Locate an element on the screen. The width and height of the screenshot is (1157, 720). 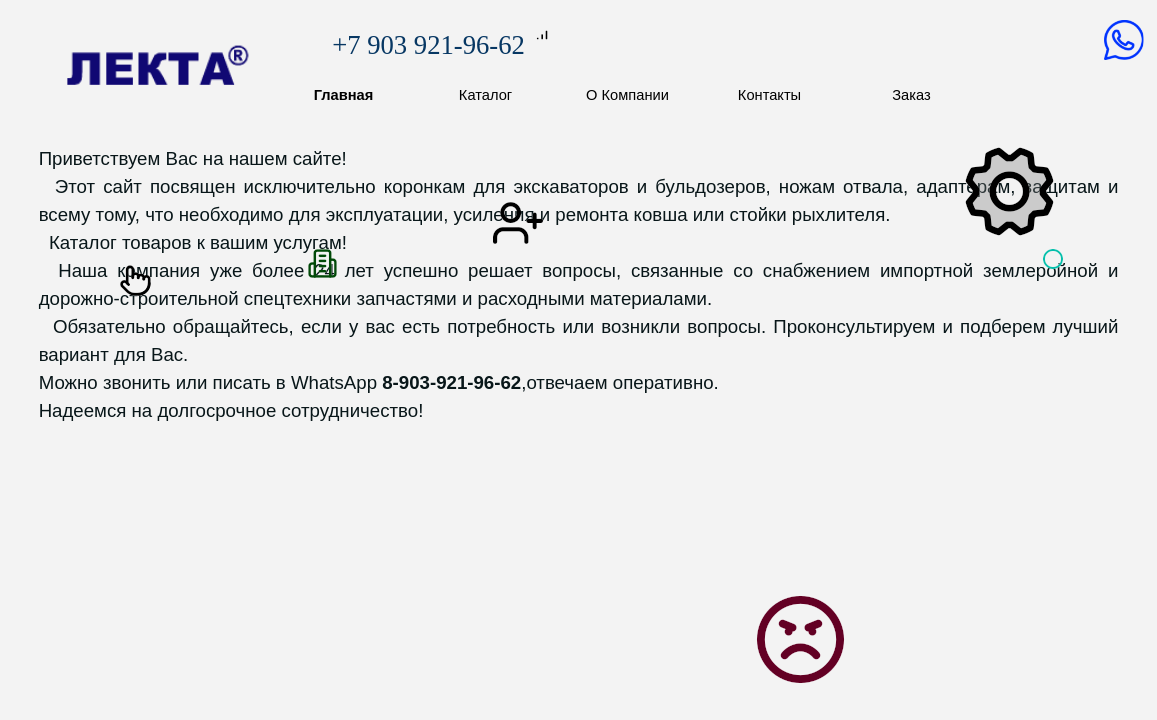
react with anger to a post or message is located at coordinates (800, 639).